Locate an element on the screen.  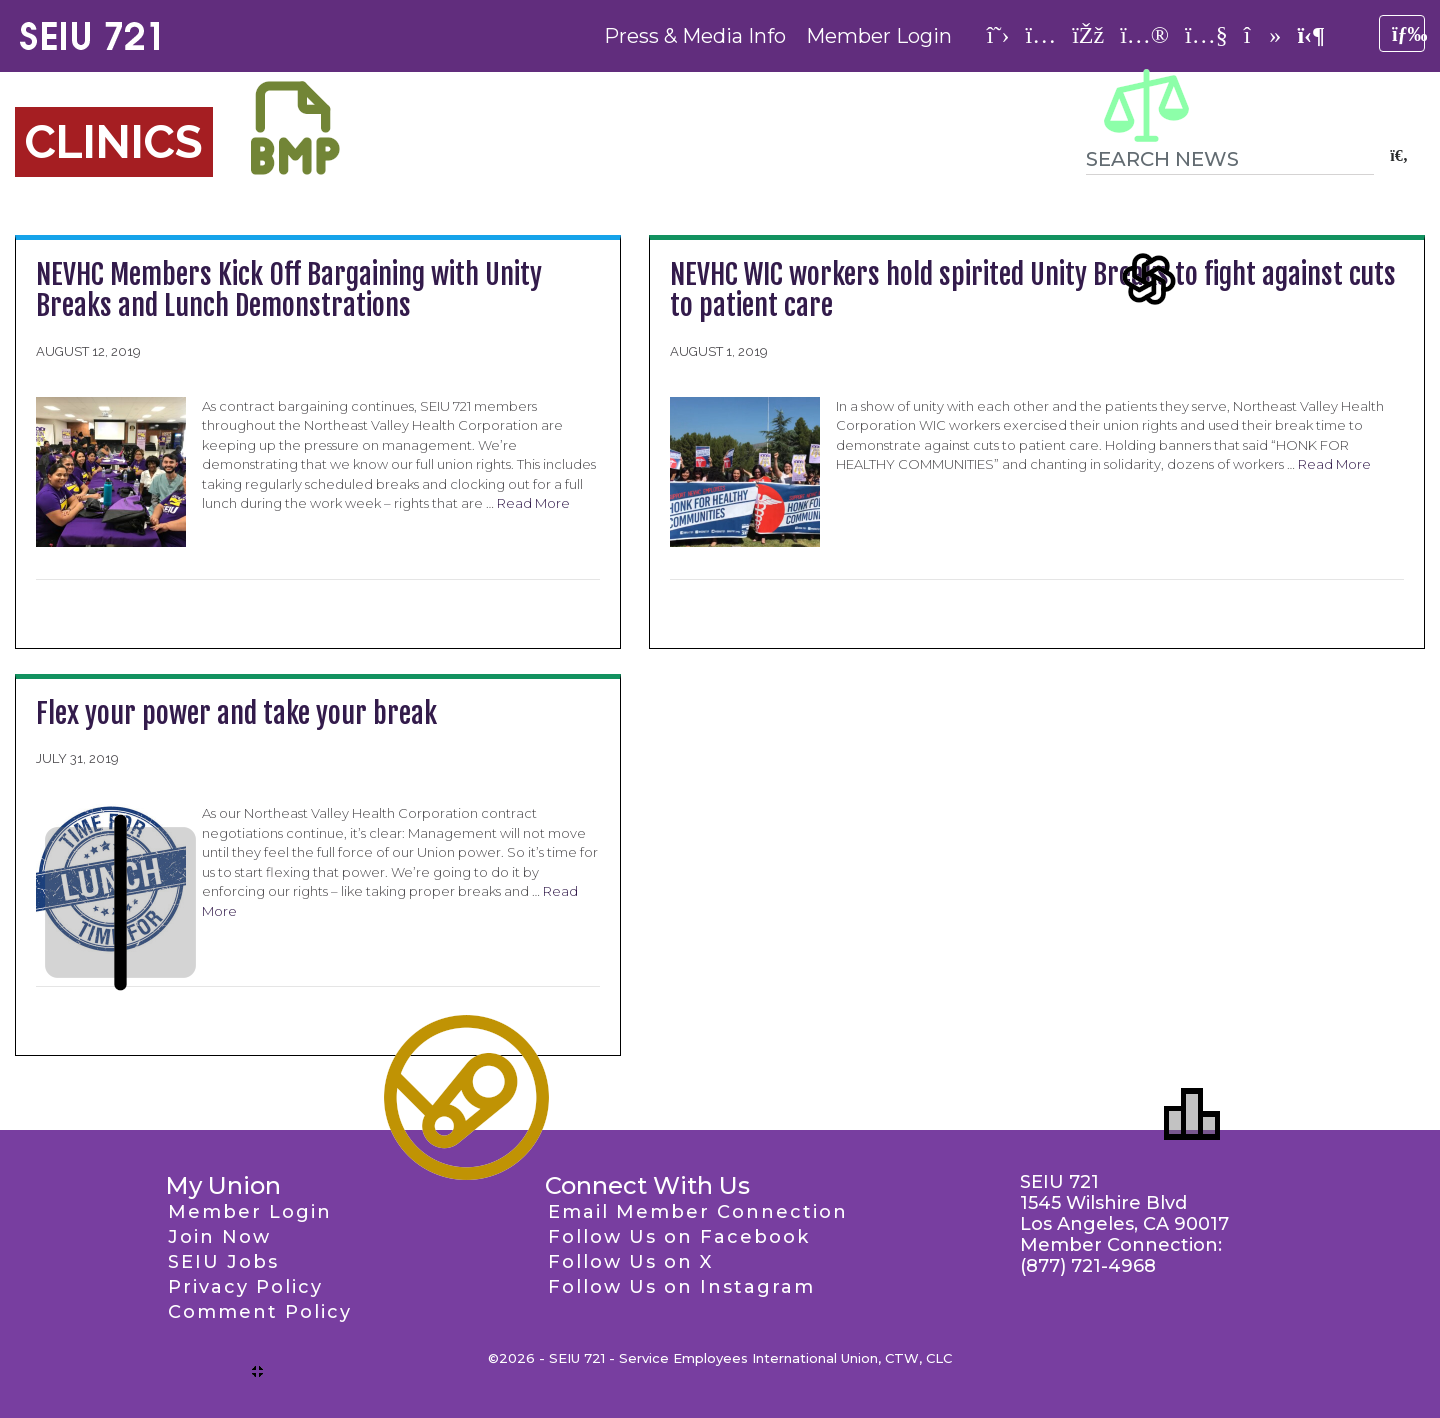
exit fullscreen mode is located at coordinates (257, 1371).